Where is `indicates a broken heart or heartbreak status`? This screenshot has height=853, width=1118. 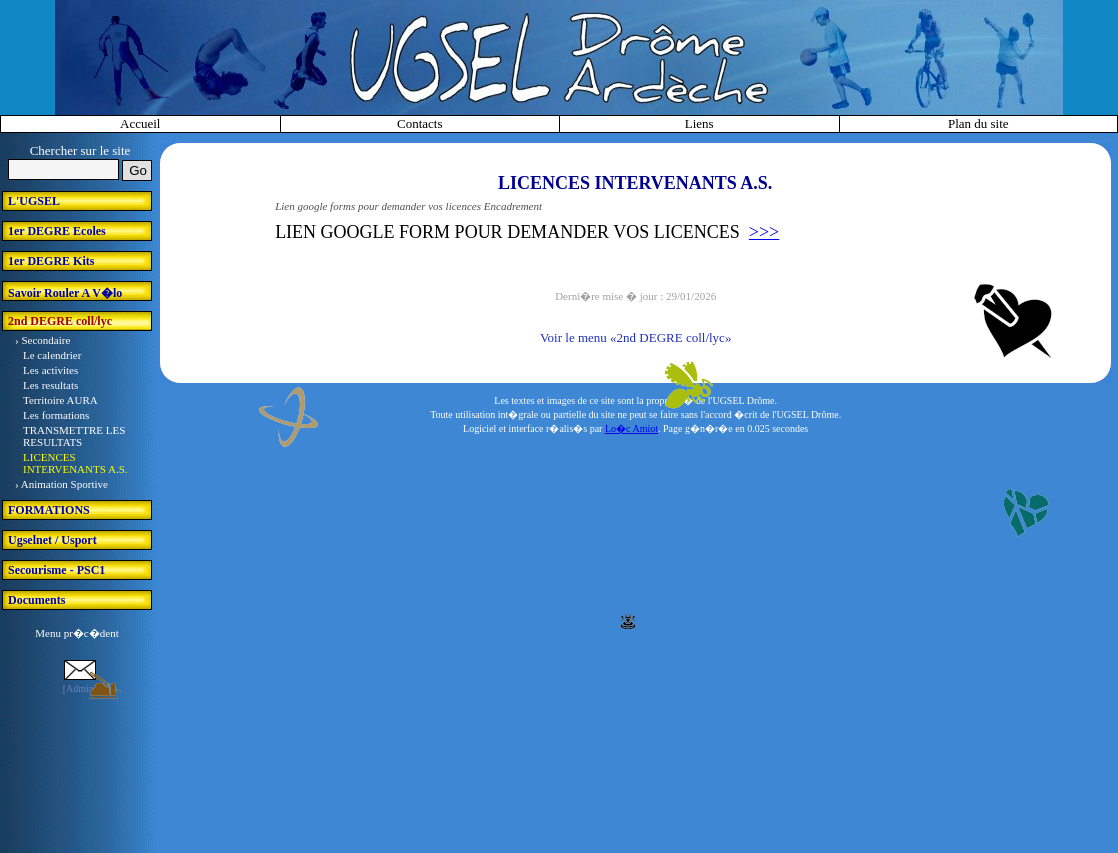
indicates a broken heart or heartbreak status is located at coordinates (1026, 513).